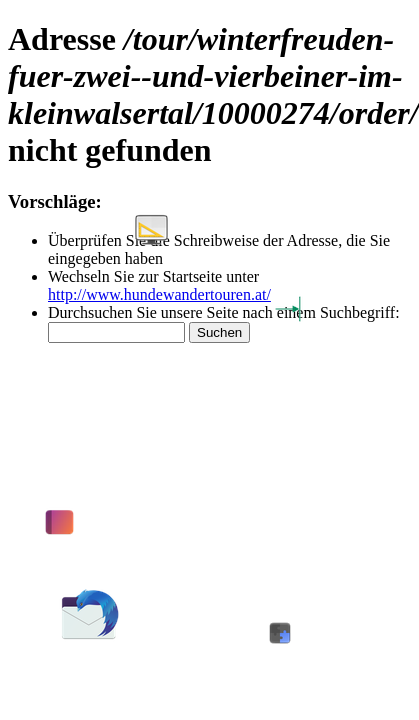 This screenshot has width=419, height=720. What do you see at coordinates (59, 521) in the screenshot?
I see `access the desktop folder` at bounding box center [59, 521].